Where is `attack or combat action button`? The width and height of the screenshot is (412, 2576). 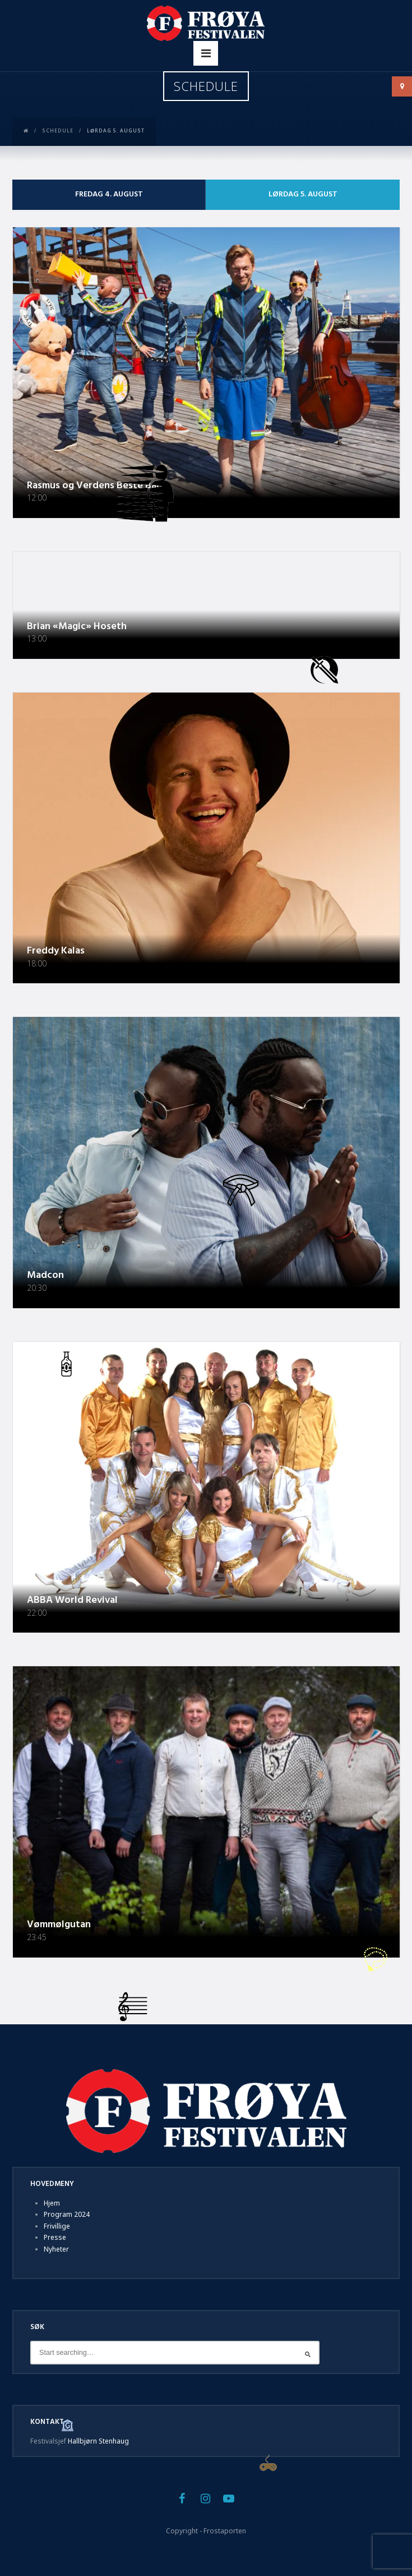
attack or combat action button is located at coordinates (324, 670).